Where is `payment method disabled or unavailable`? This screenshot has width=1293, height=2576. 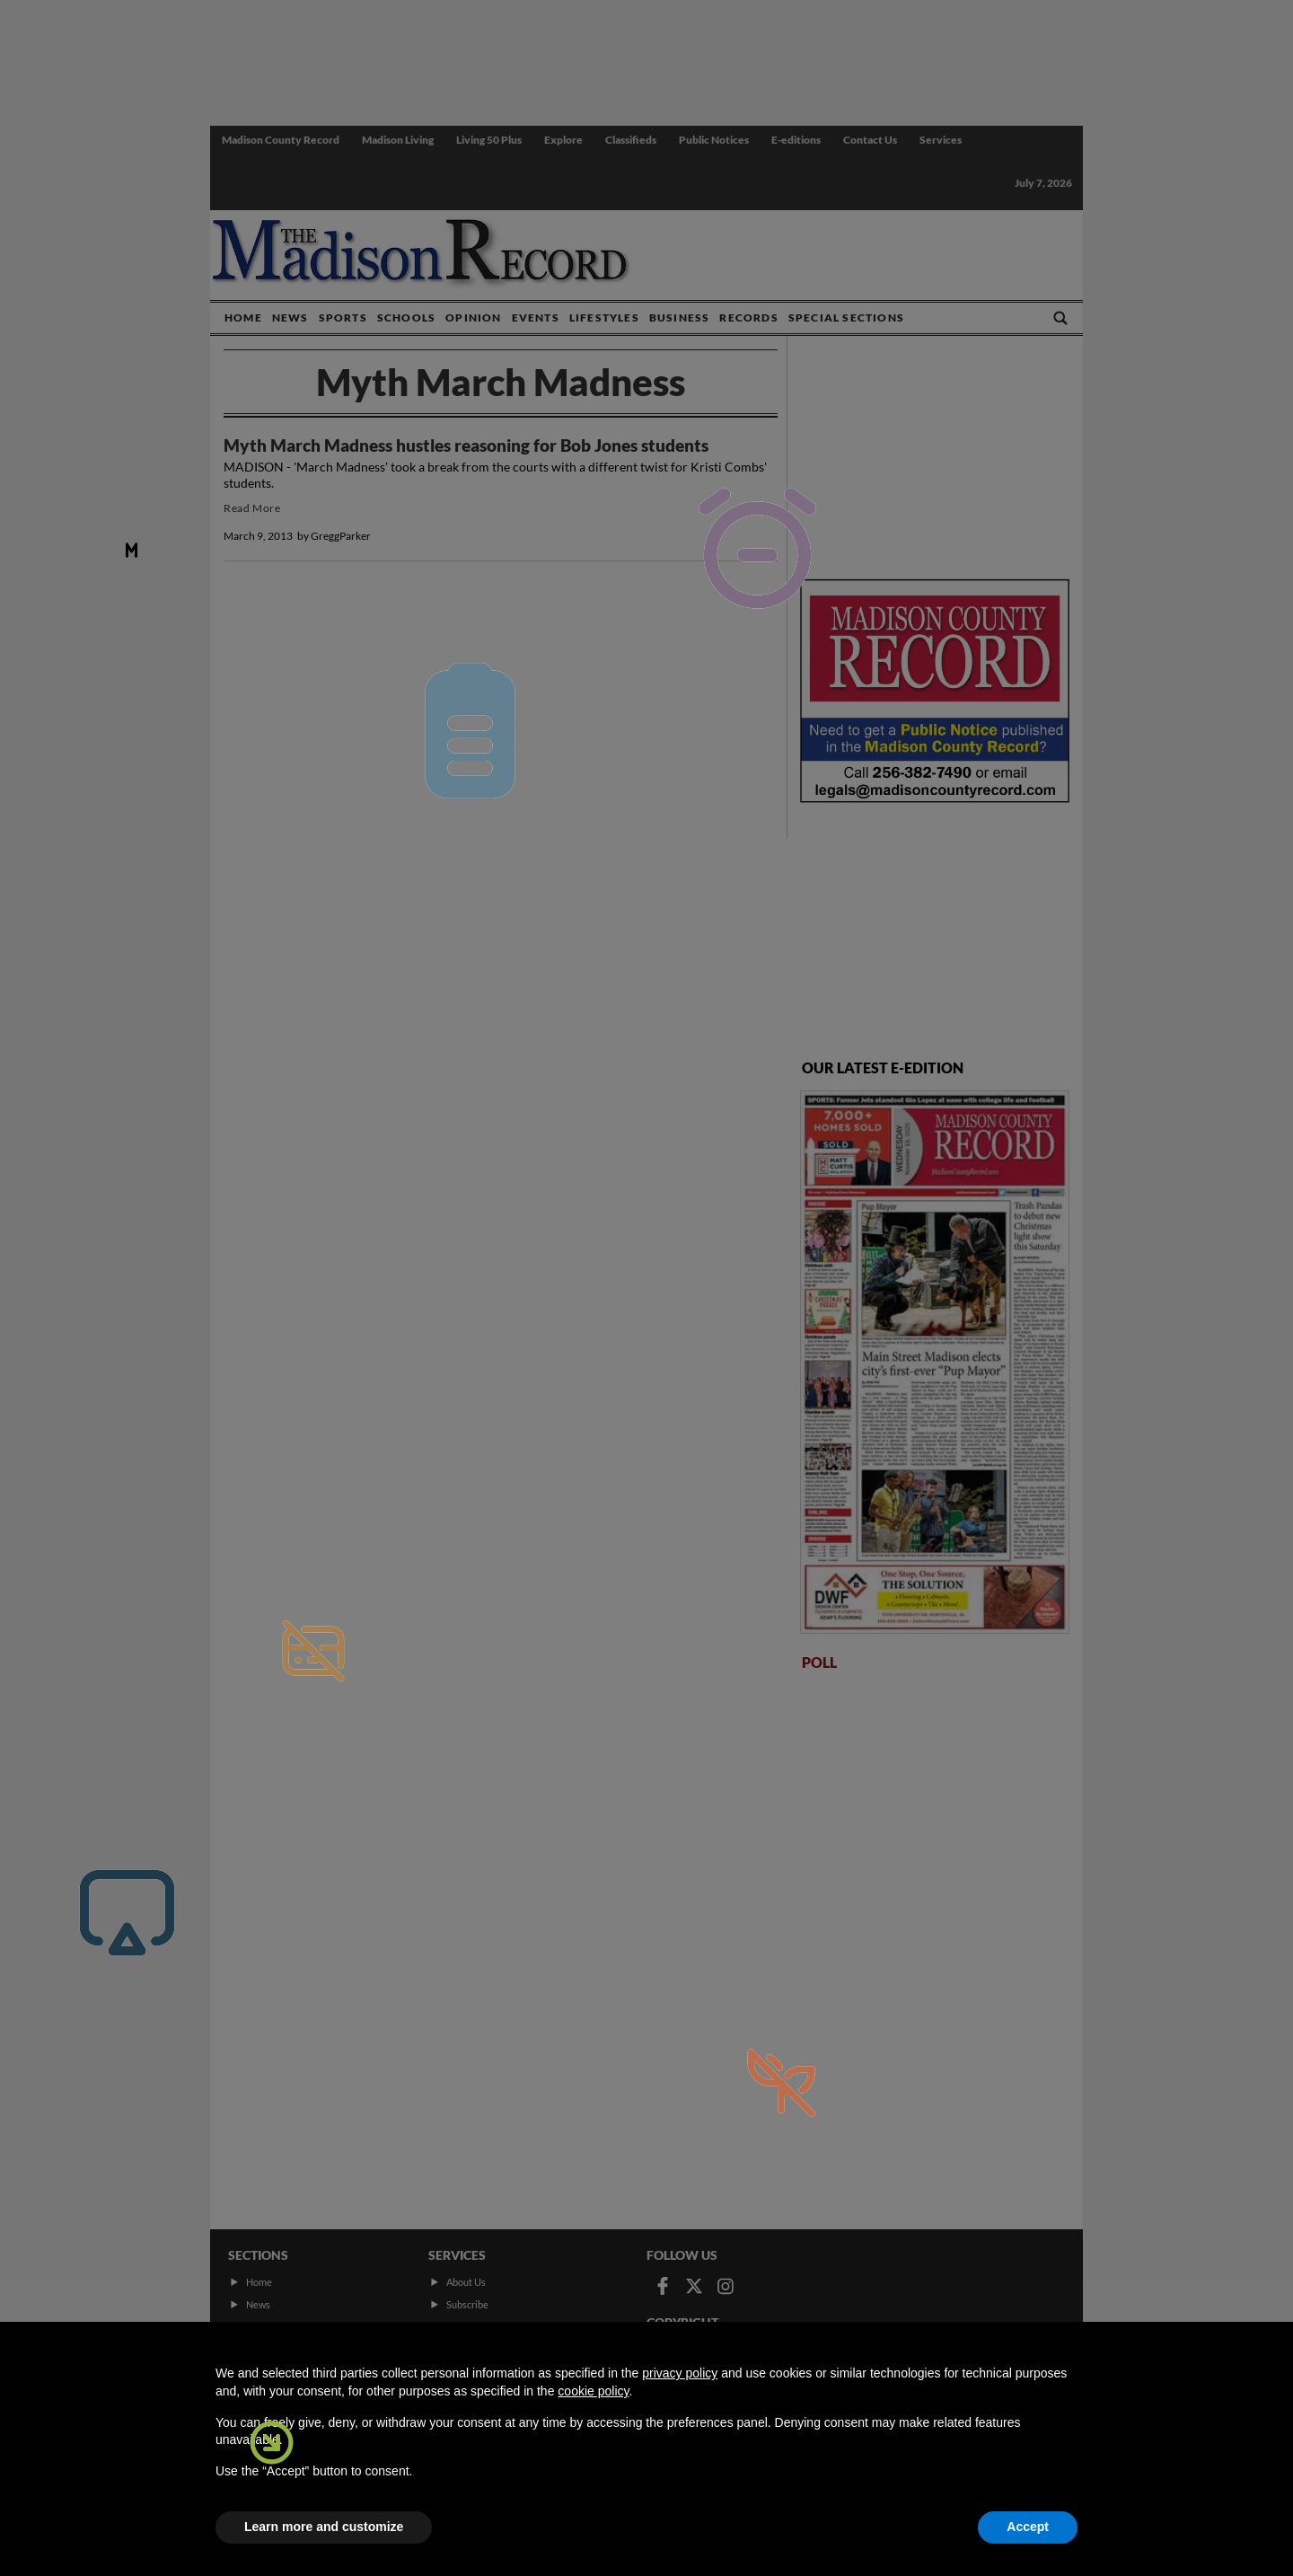 payment method disabled or unavailable is located at coordinates (313, 1651).